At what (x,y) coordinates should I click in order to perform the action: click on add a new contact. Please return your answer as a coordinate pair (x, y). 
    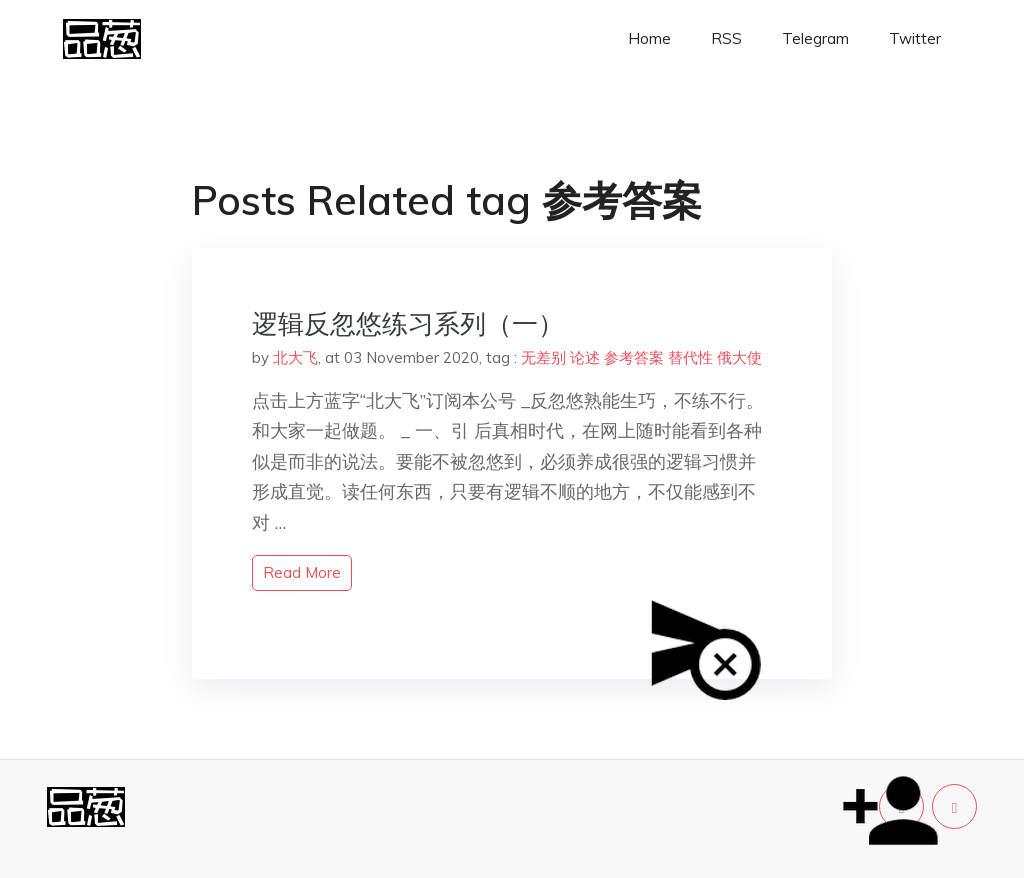
    Looking at the image, I should click on (890, 810).